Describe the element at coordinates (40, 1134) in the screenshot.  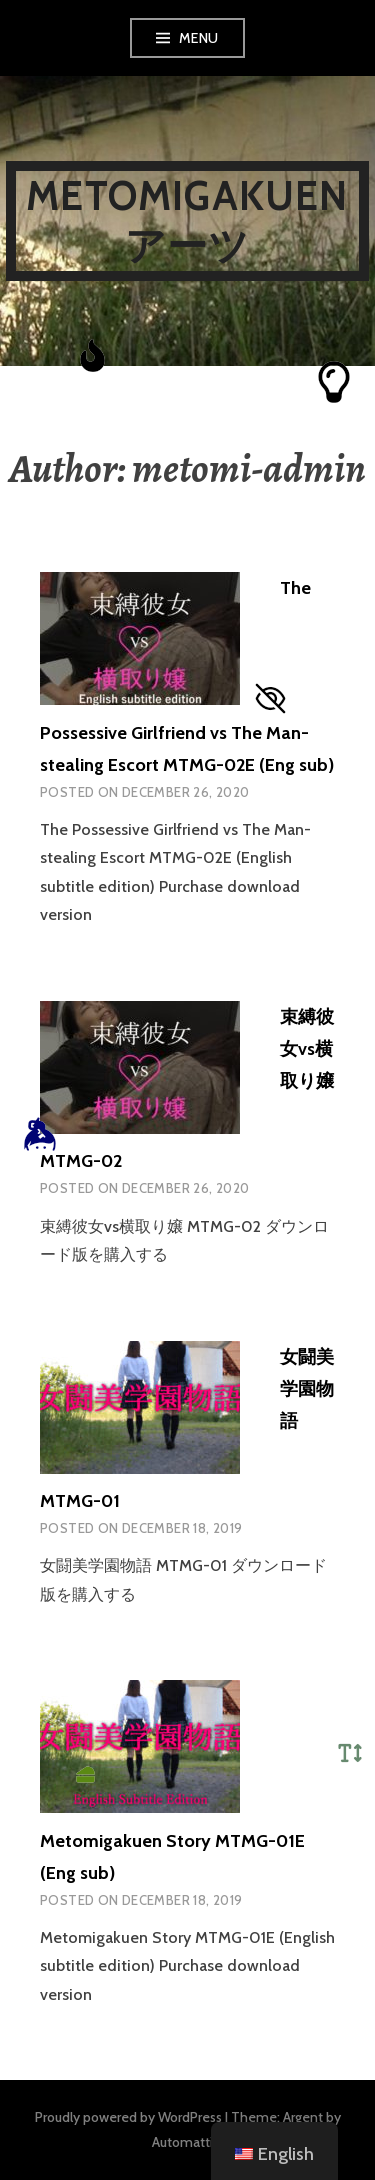
I see `open keybase app` at that location.